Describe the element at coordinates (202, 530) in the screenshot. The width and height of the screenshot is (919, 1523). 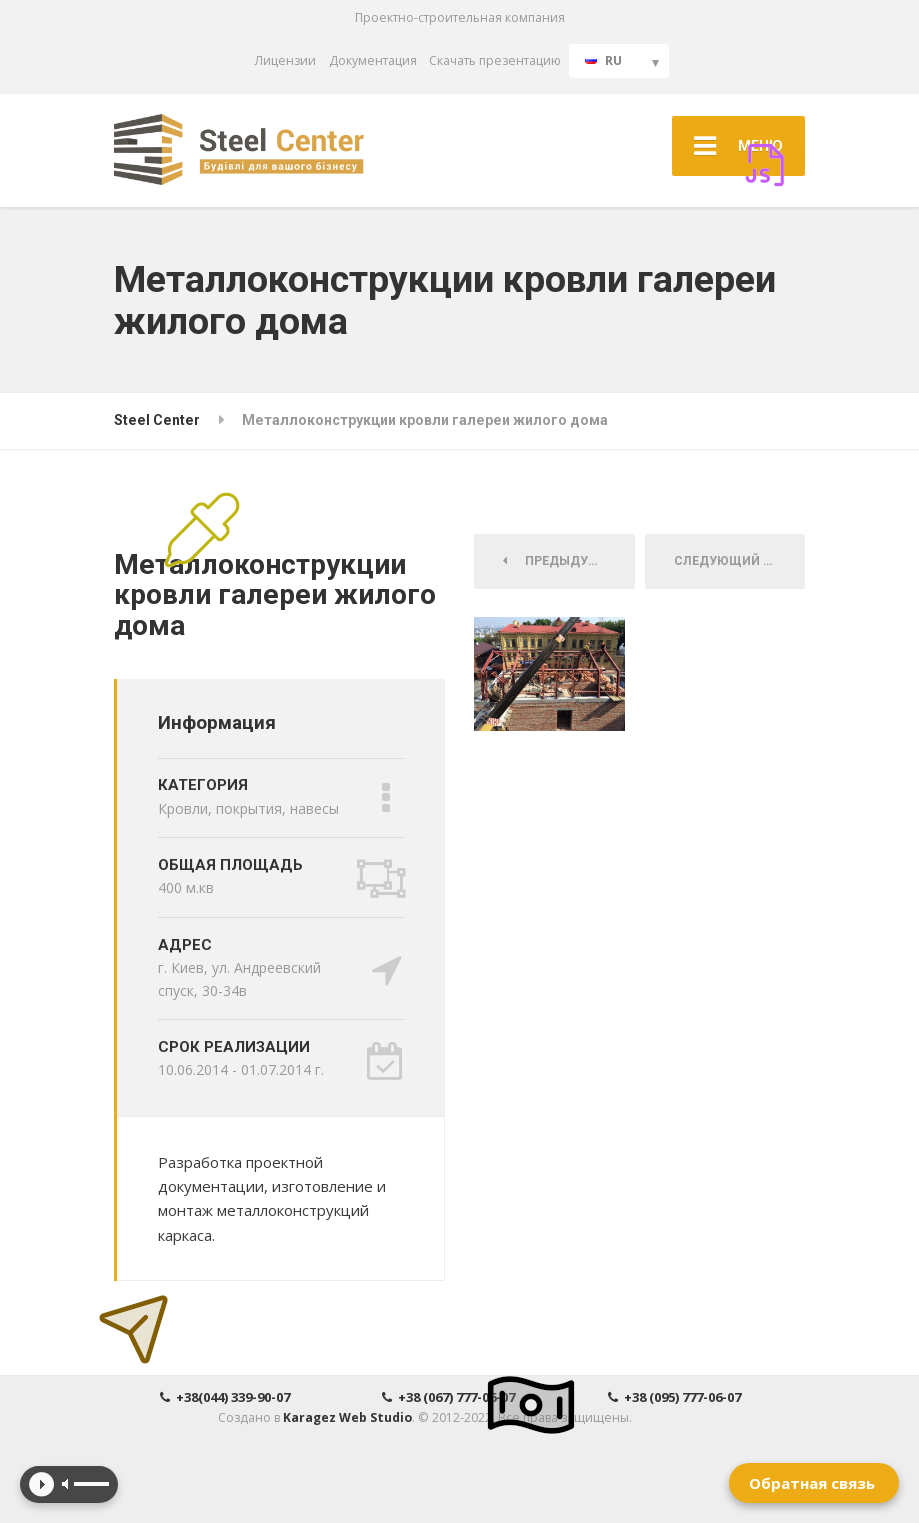
I see `pick a color from the screen` at that location.